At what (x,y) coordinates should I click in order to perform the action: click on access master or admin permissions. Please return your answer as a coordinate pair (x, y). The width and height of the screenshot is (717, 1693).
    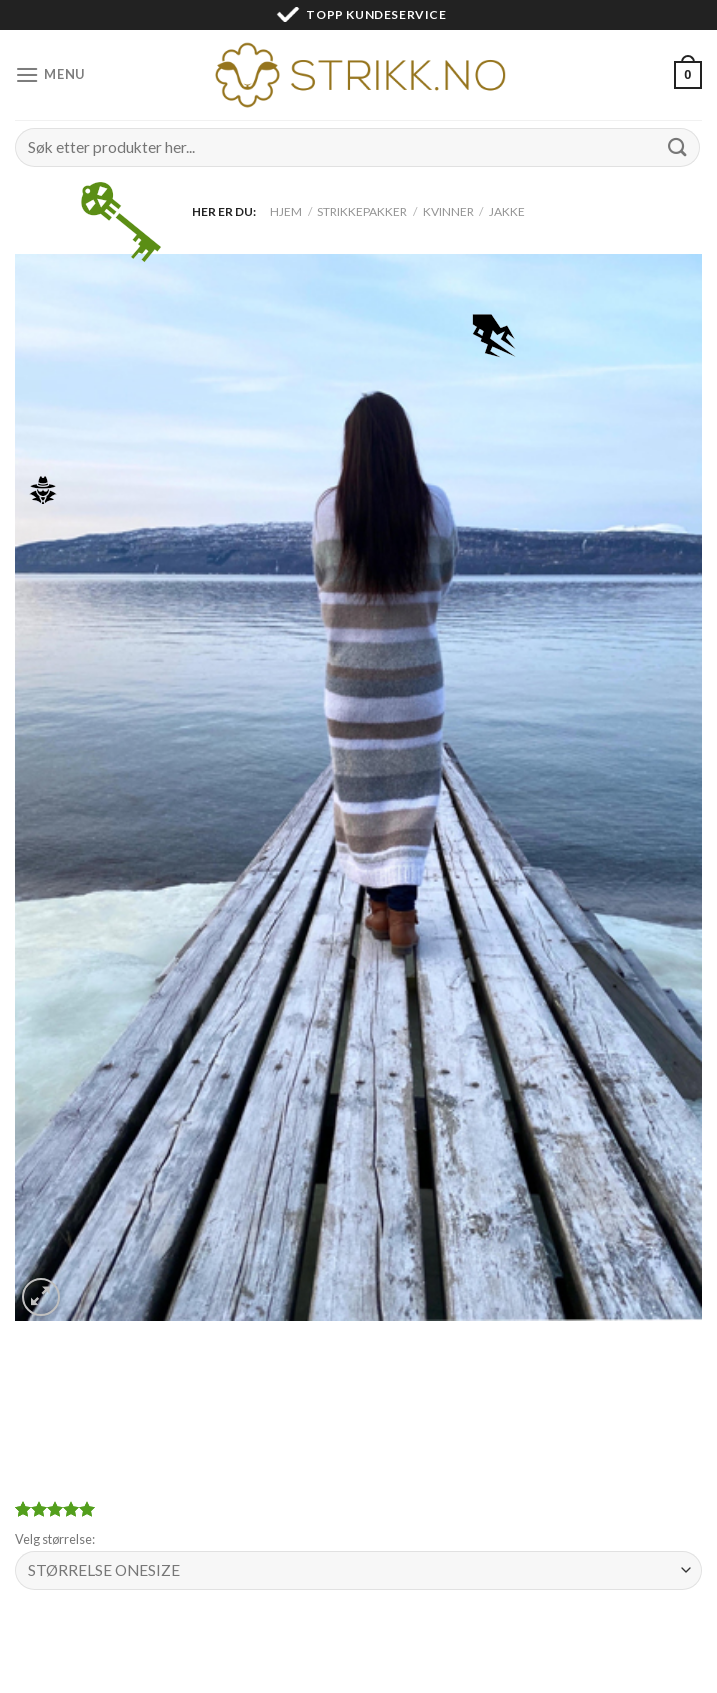
    Looking at the image, I should click on (121, 222).